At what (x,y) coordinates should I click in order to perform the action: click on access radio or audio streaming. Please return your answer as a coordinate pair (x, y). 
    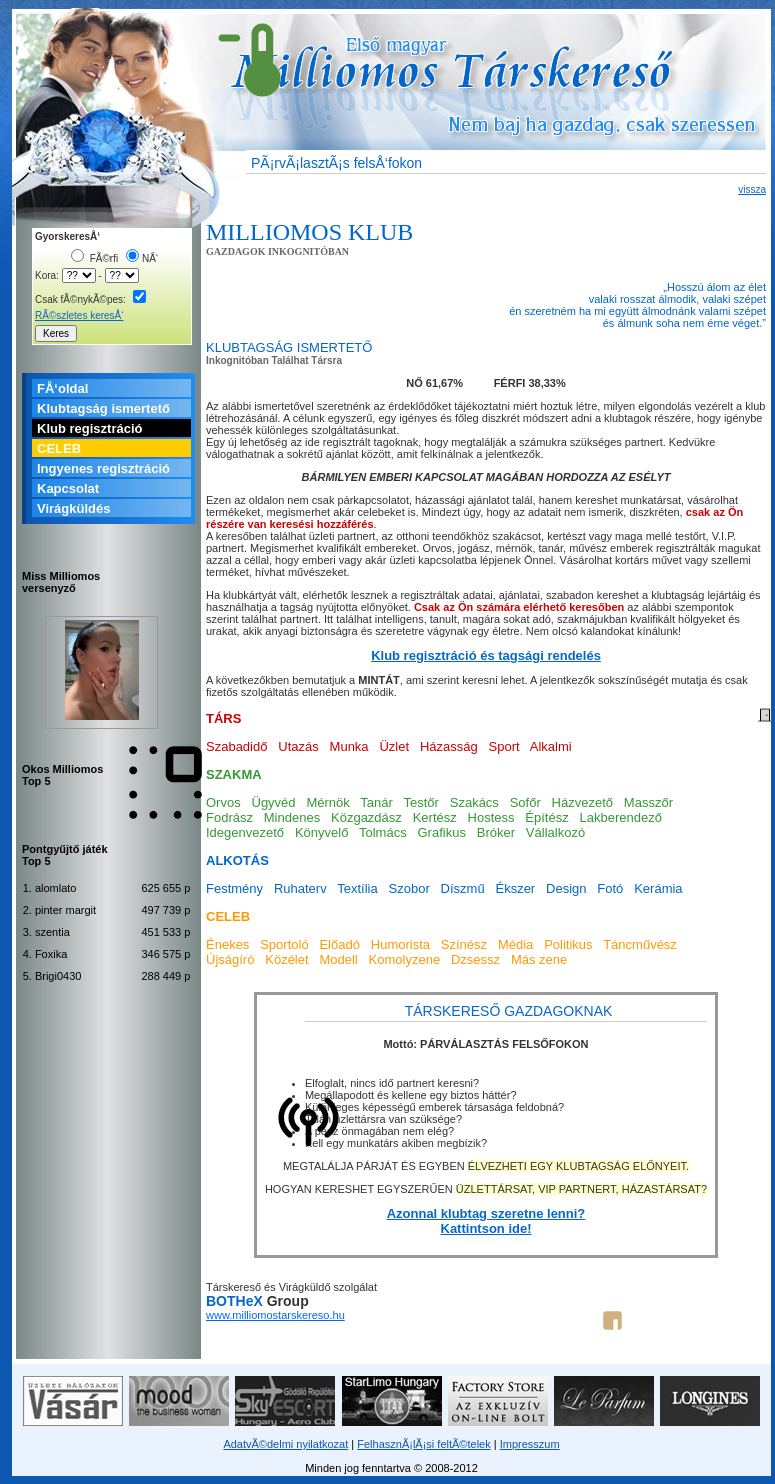
    Looking at the image, I should click on (308, 1120).